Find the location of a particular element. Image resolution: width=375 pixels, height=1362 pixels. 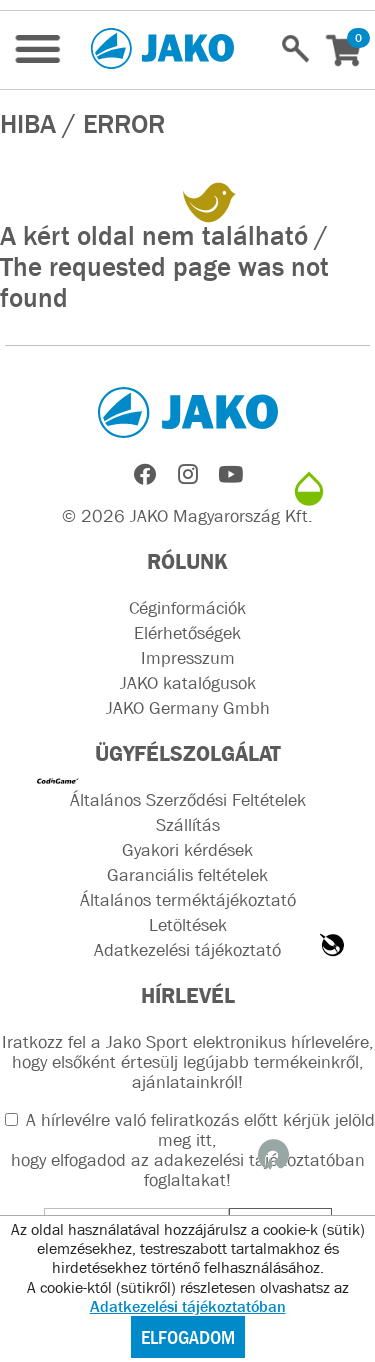

open Douban Read app is located at coordinates (209, 202).